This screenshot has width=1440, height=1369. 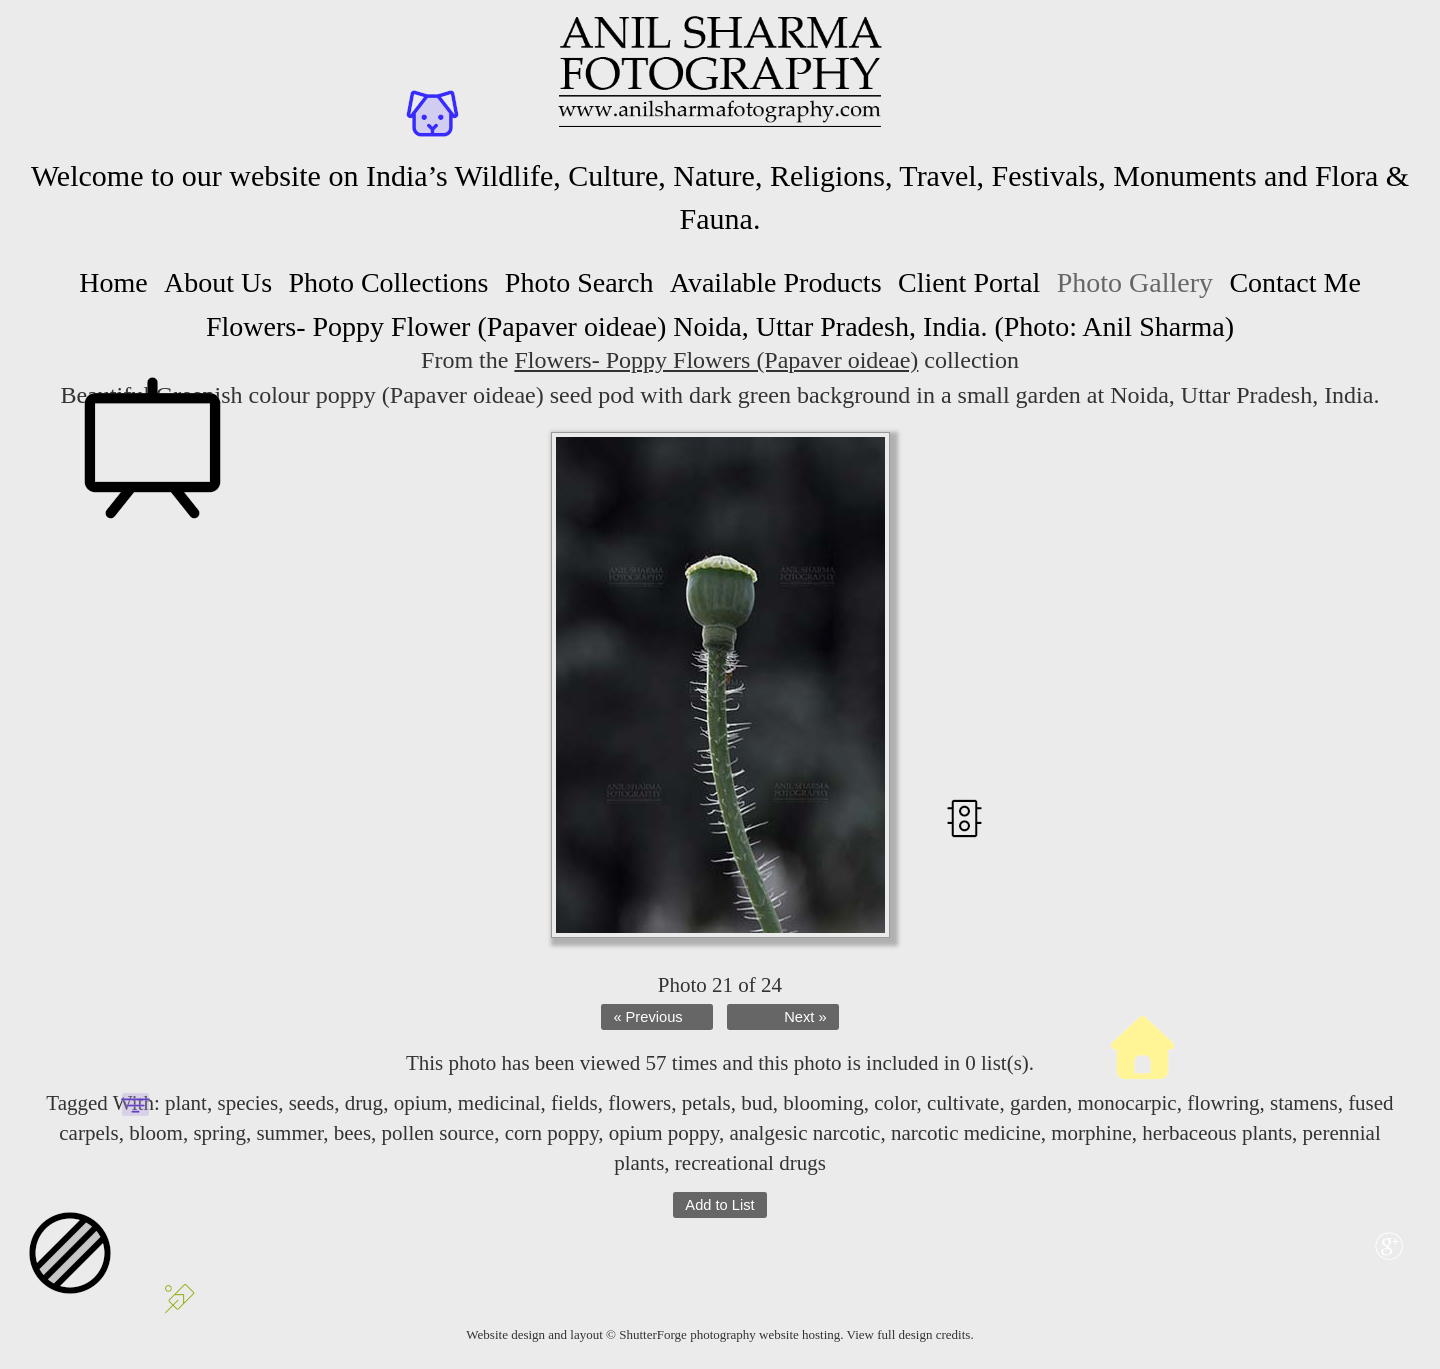 What do you see at coordinates (70, 1253) in the screenshot?
I see `indicates a blocked or prohibited action` at bounding box center [70, 1253].